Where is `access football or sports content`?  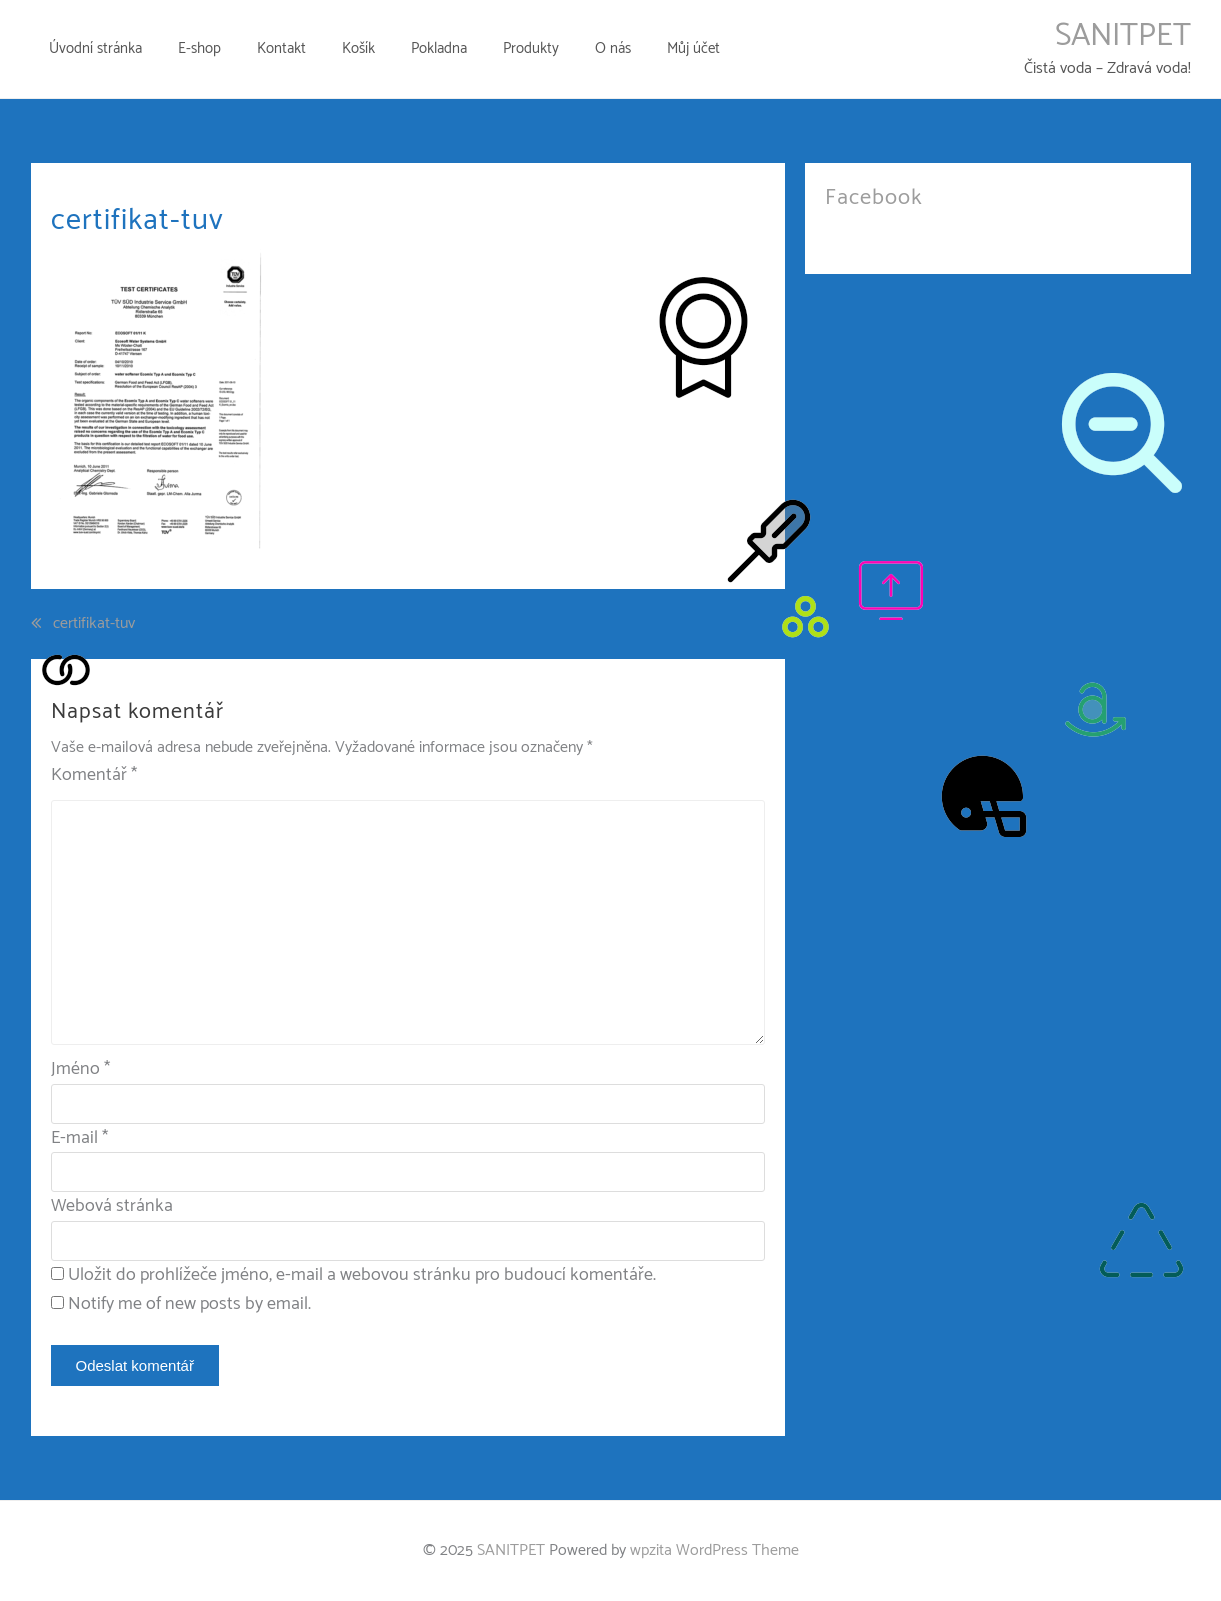
access football or sports content is located at coordinates (984, 798).